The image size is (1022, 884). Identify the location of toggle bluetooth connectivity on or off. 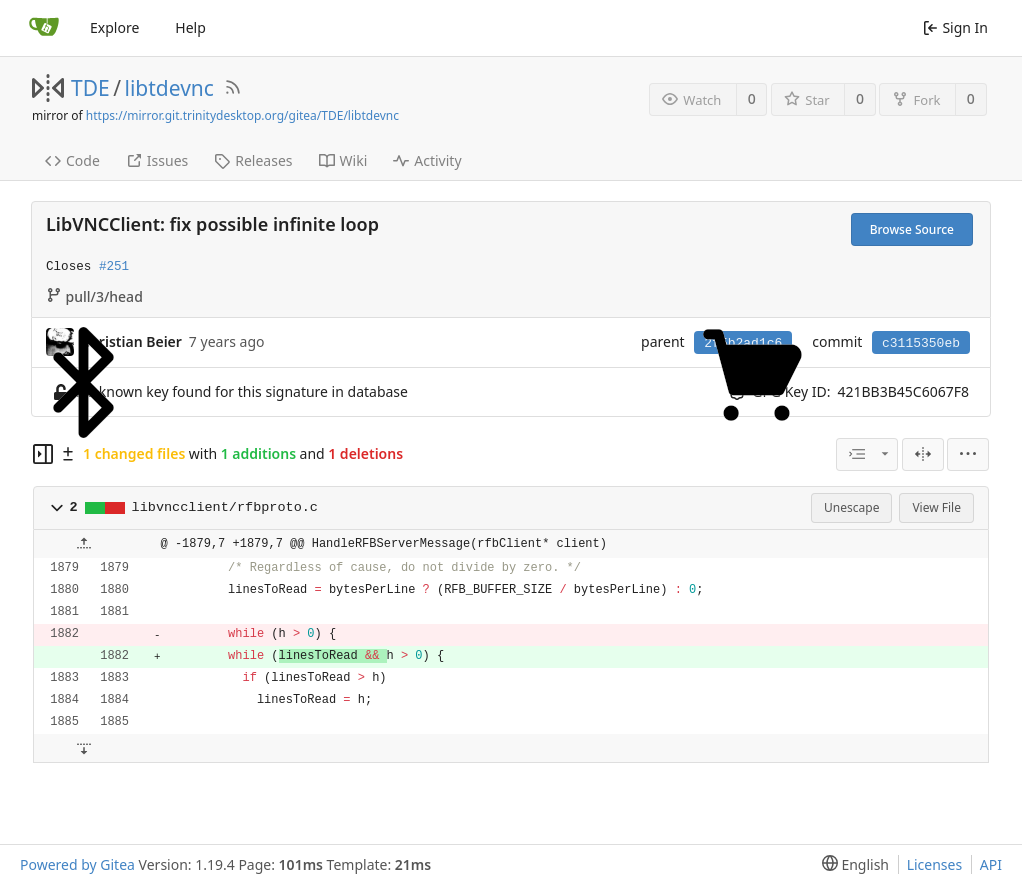
(83, 382).